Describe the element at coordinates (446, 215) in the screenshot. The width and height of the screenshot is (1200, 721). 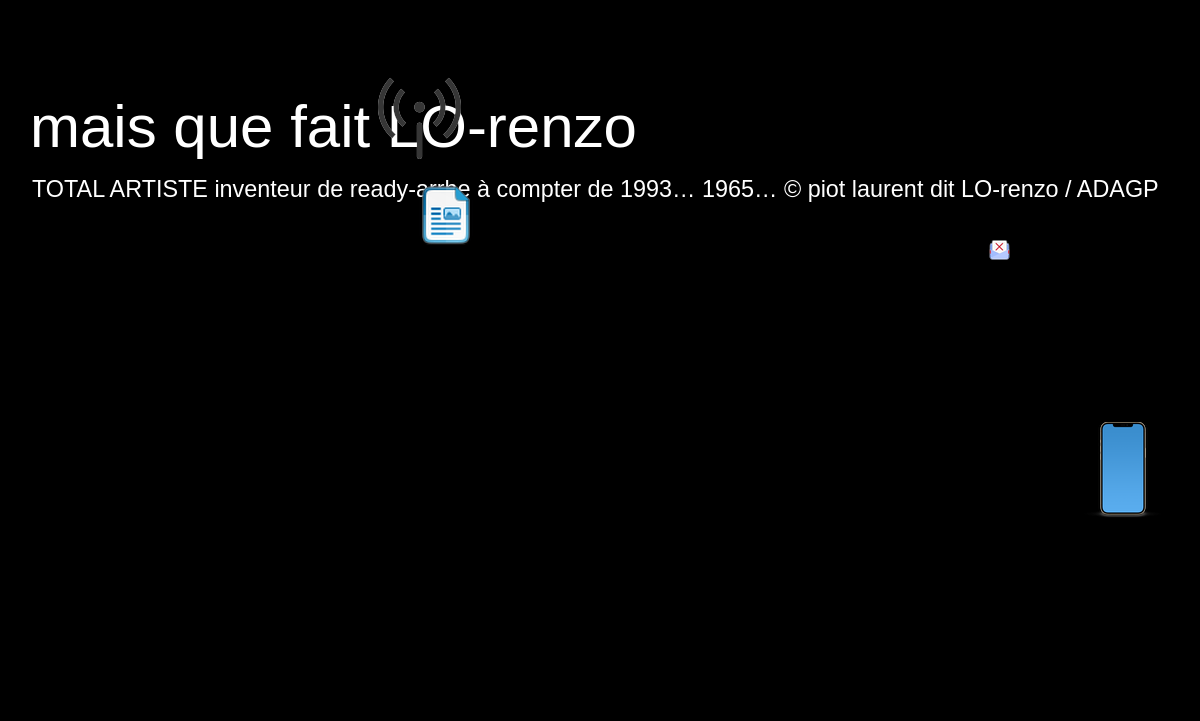
I see `open a text document template file` at that location.